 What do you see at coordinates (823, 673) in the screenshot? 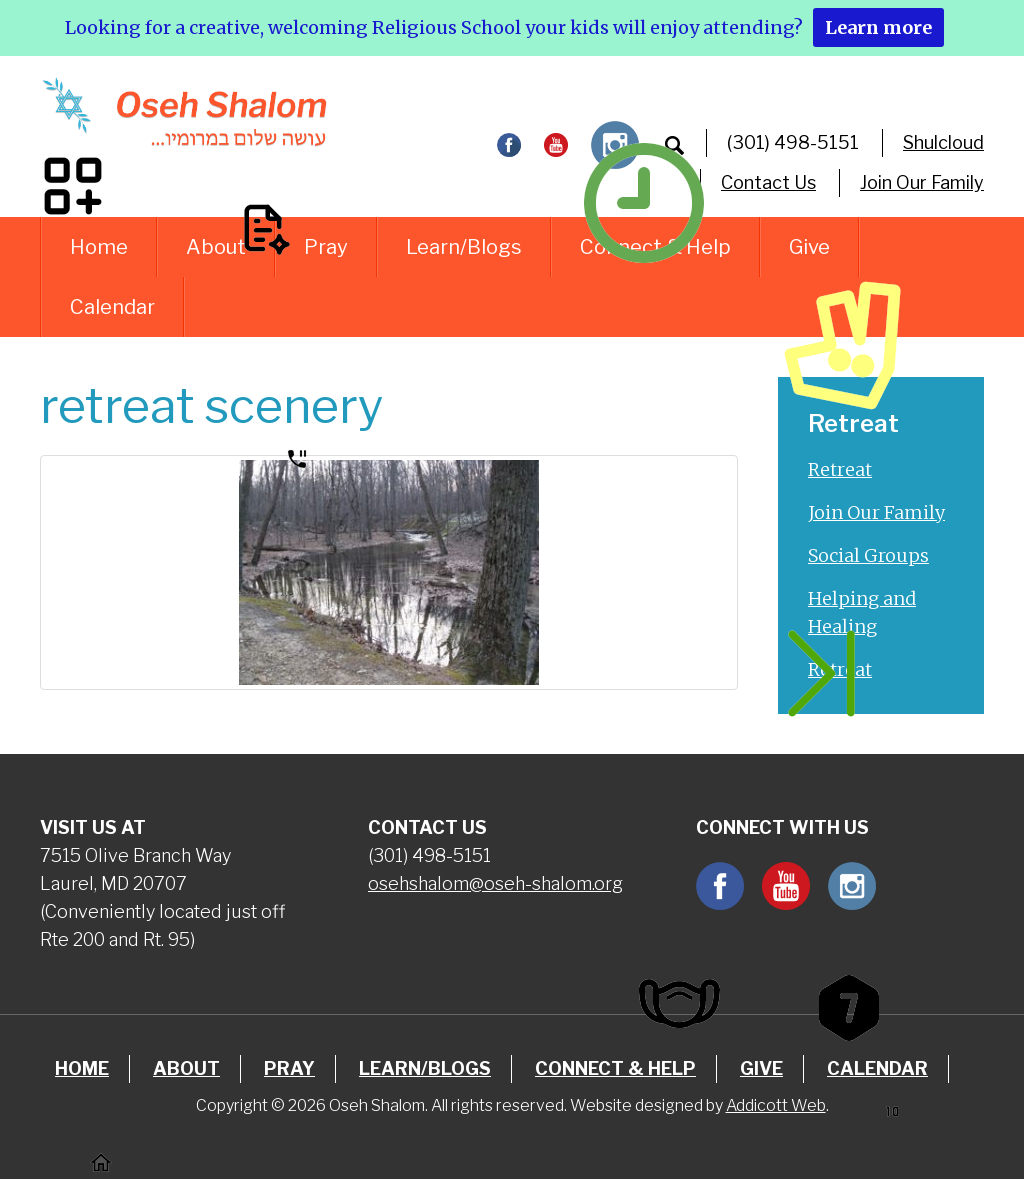
I see `skip to end or next item` at bounding box center [823, 673].